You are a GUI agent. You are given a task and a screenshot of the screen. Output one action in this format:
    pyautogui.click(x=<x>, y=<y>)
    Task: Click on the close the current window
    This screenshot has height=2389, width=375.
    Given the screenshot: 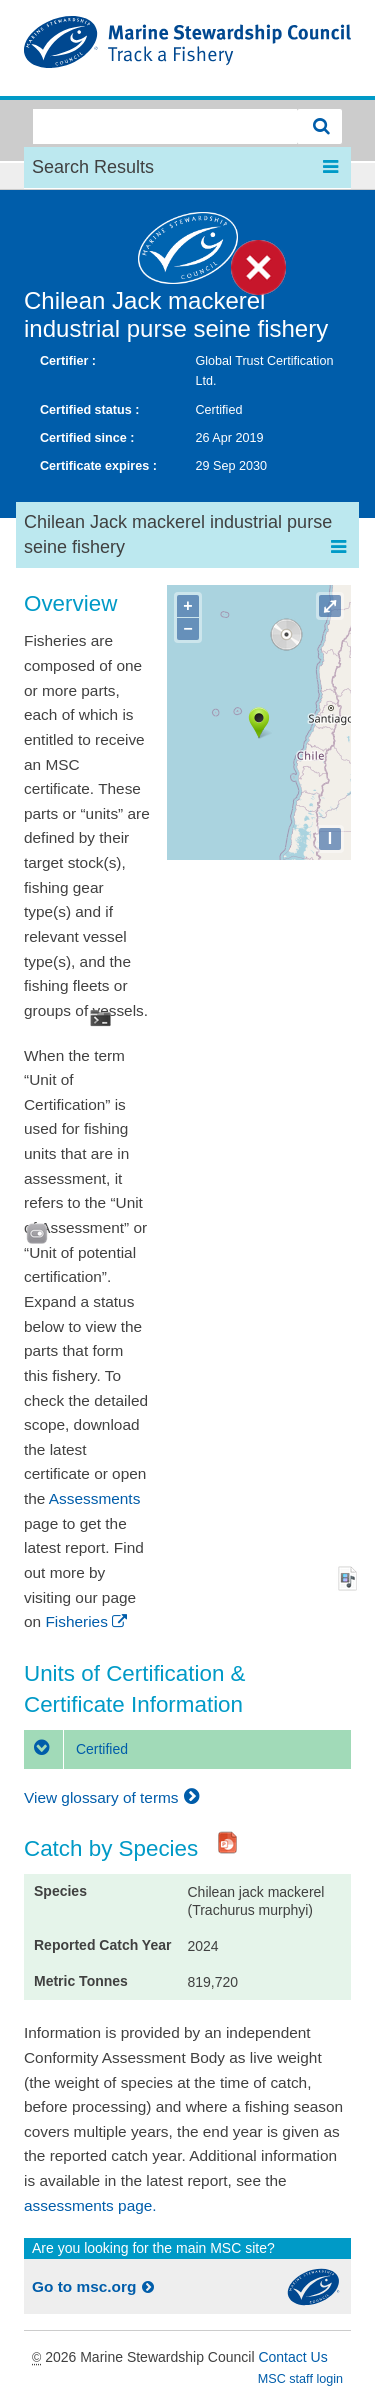 What is the action you would take?
    pyautogui.click(x=258, y=267)
    